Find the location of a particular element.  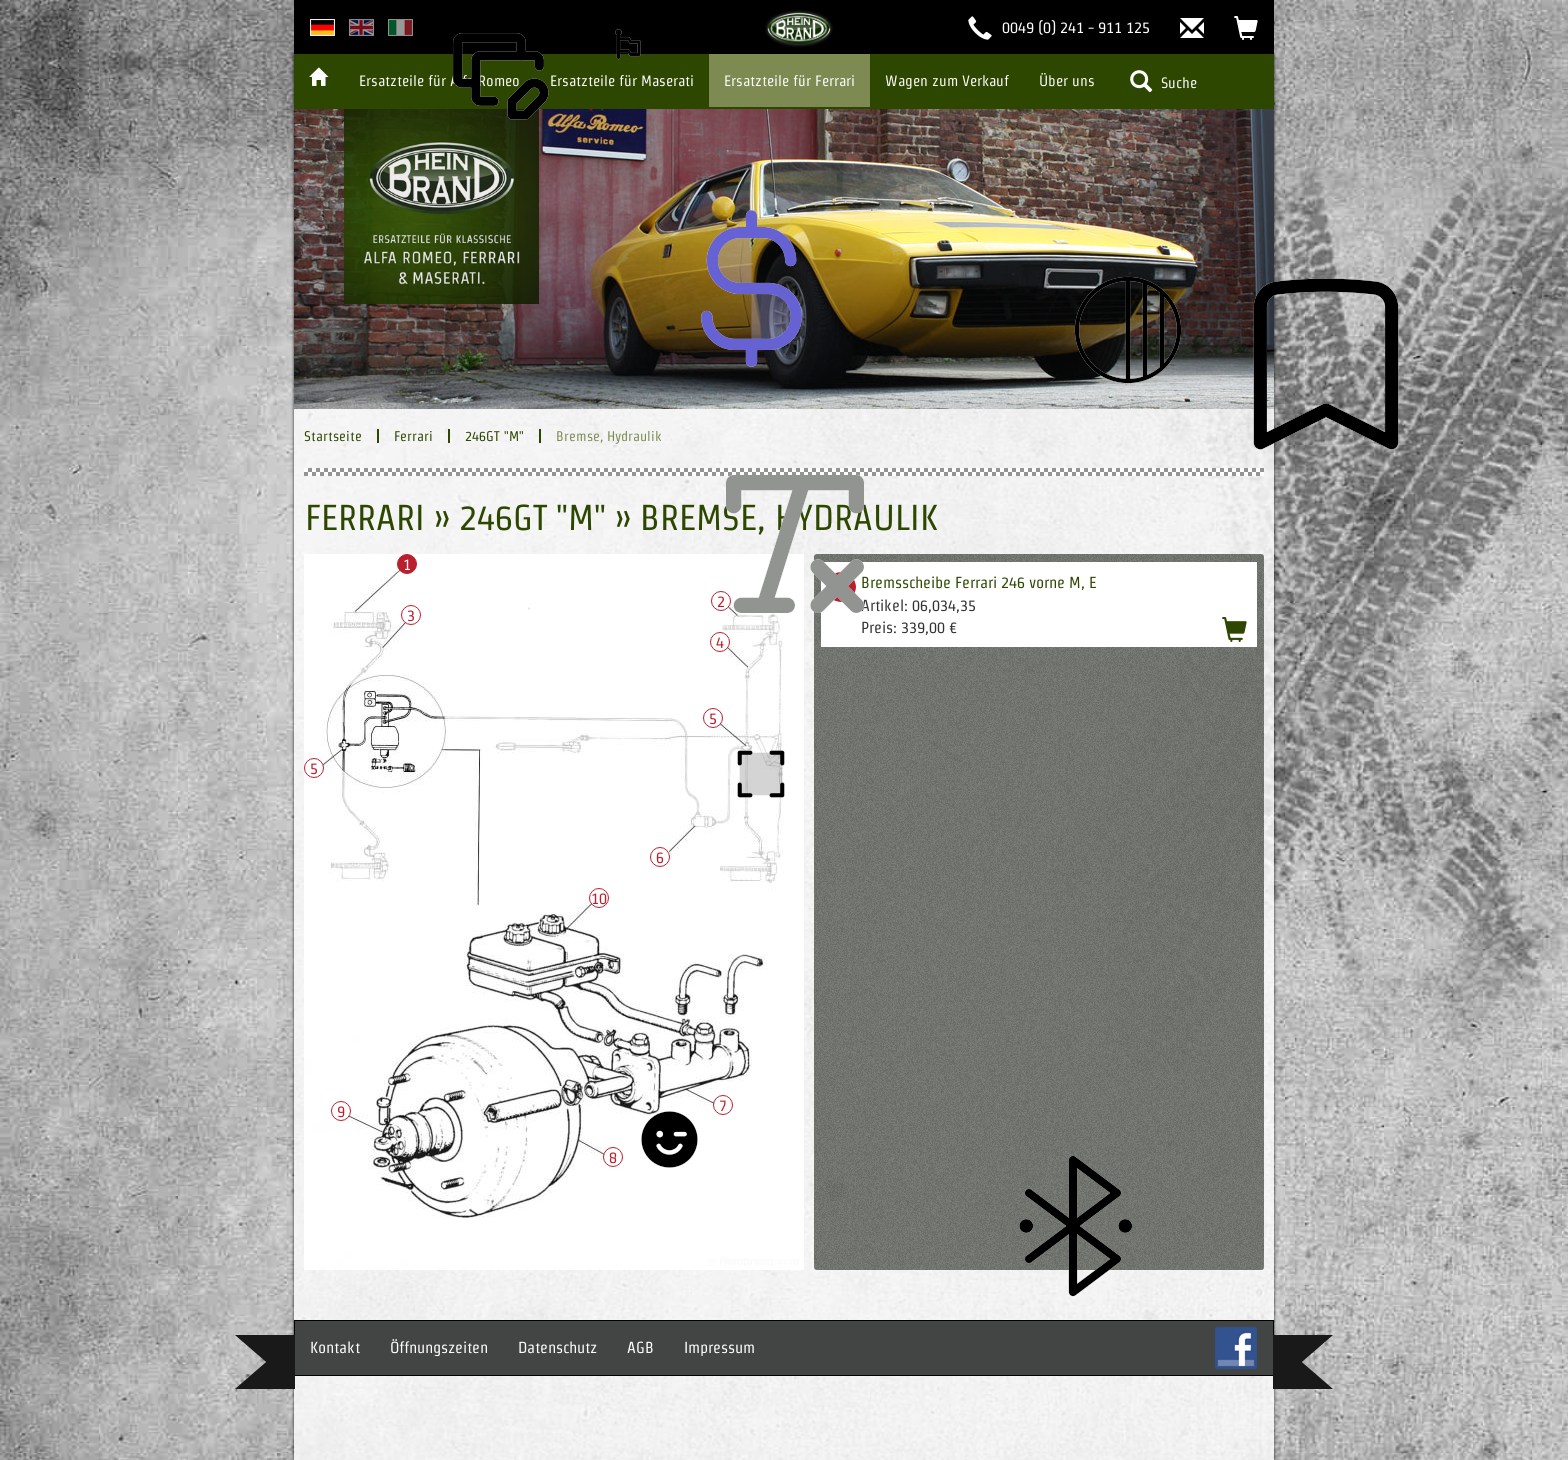

toggle between light and dark mode is located at coordinates (1128, 330).